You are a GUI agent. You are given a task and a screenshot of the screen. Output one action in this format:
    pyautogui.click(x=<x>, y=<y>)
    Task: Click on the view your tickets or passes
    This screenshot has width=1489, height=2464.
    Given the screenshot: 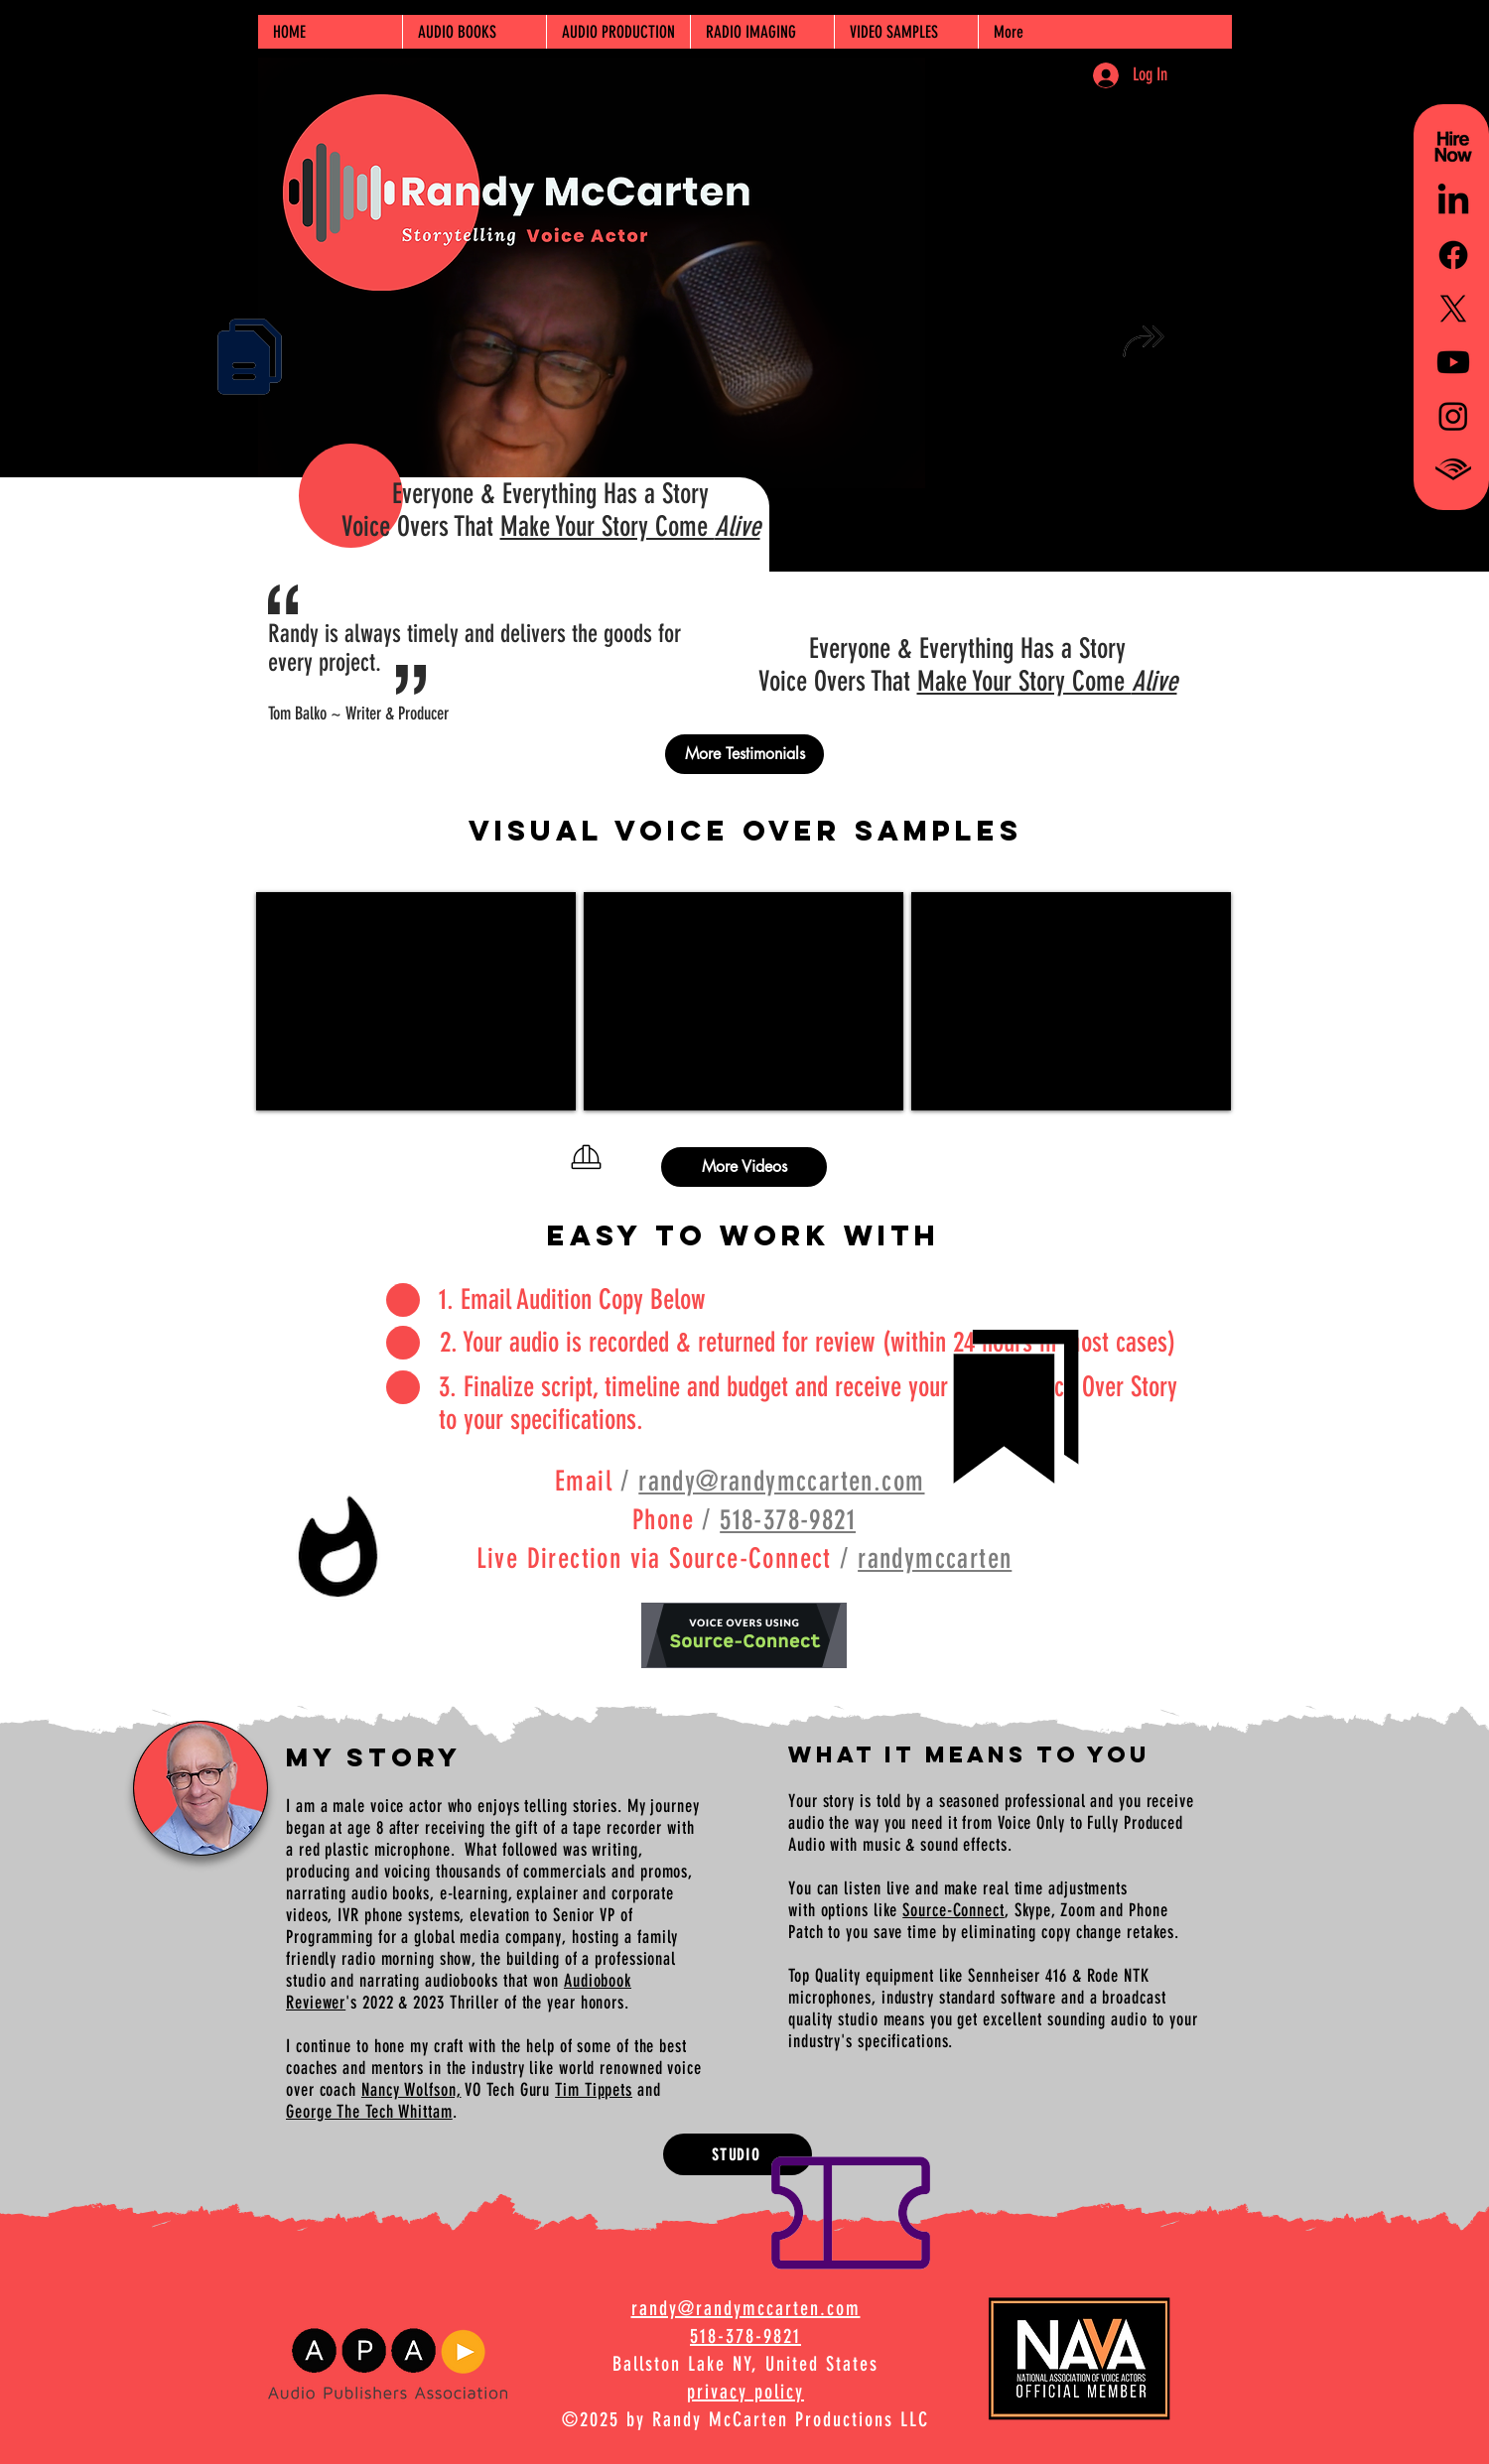 What is the action you would take?
    pyautogui.click(x=851, y=2213)
    